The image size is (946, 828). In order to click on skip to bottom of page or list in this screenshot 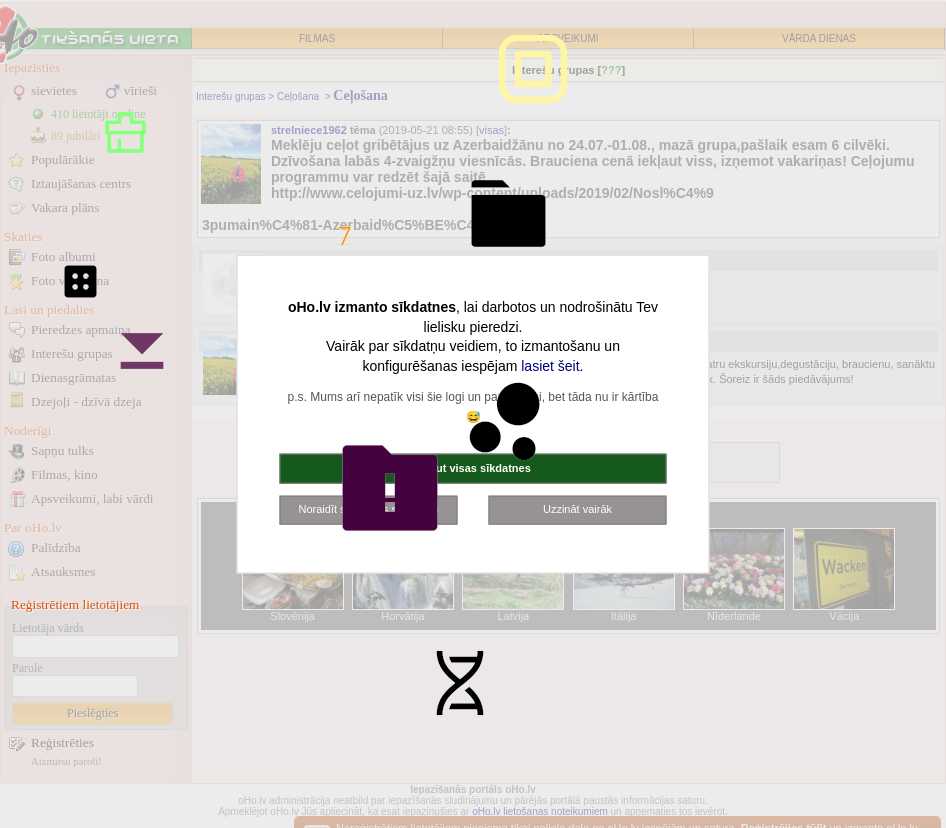, I will do `click(142, 351)`.